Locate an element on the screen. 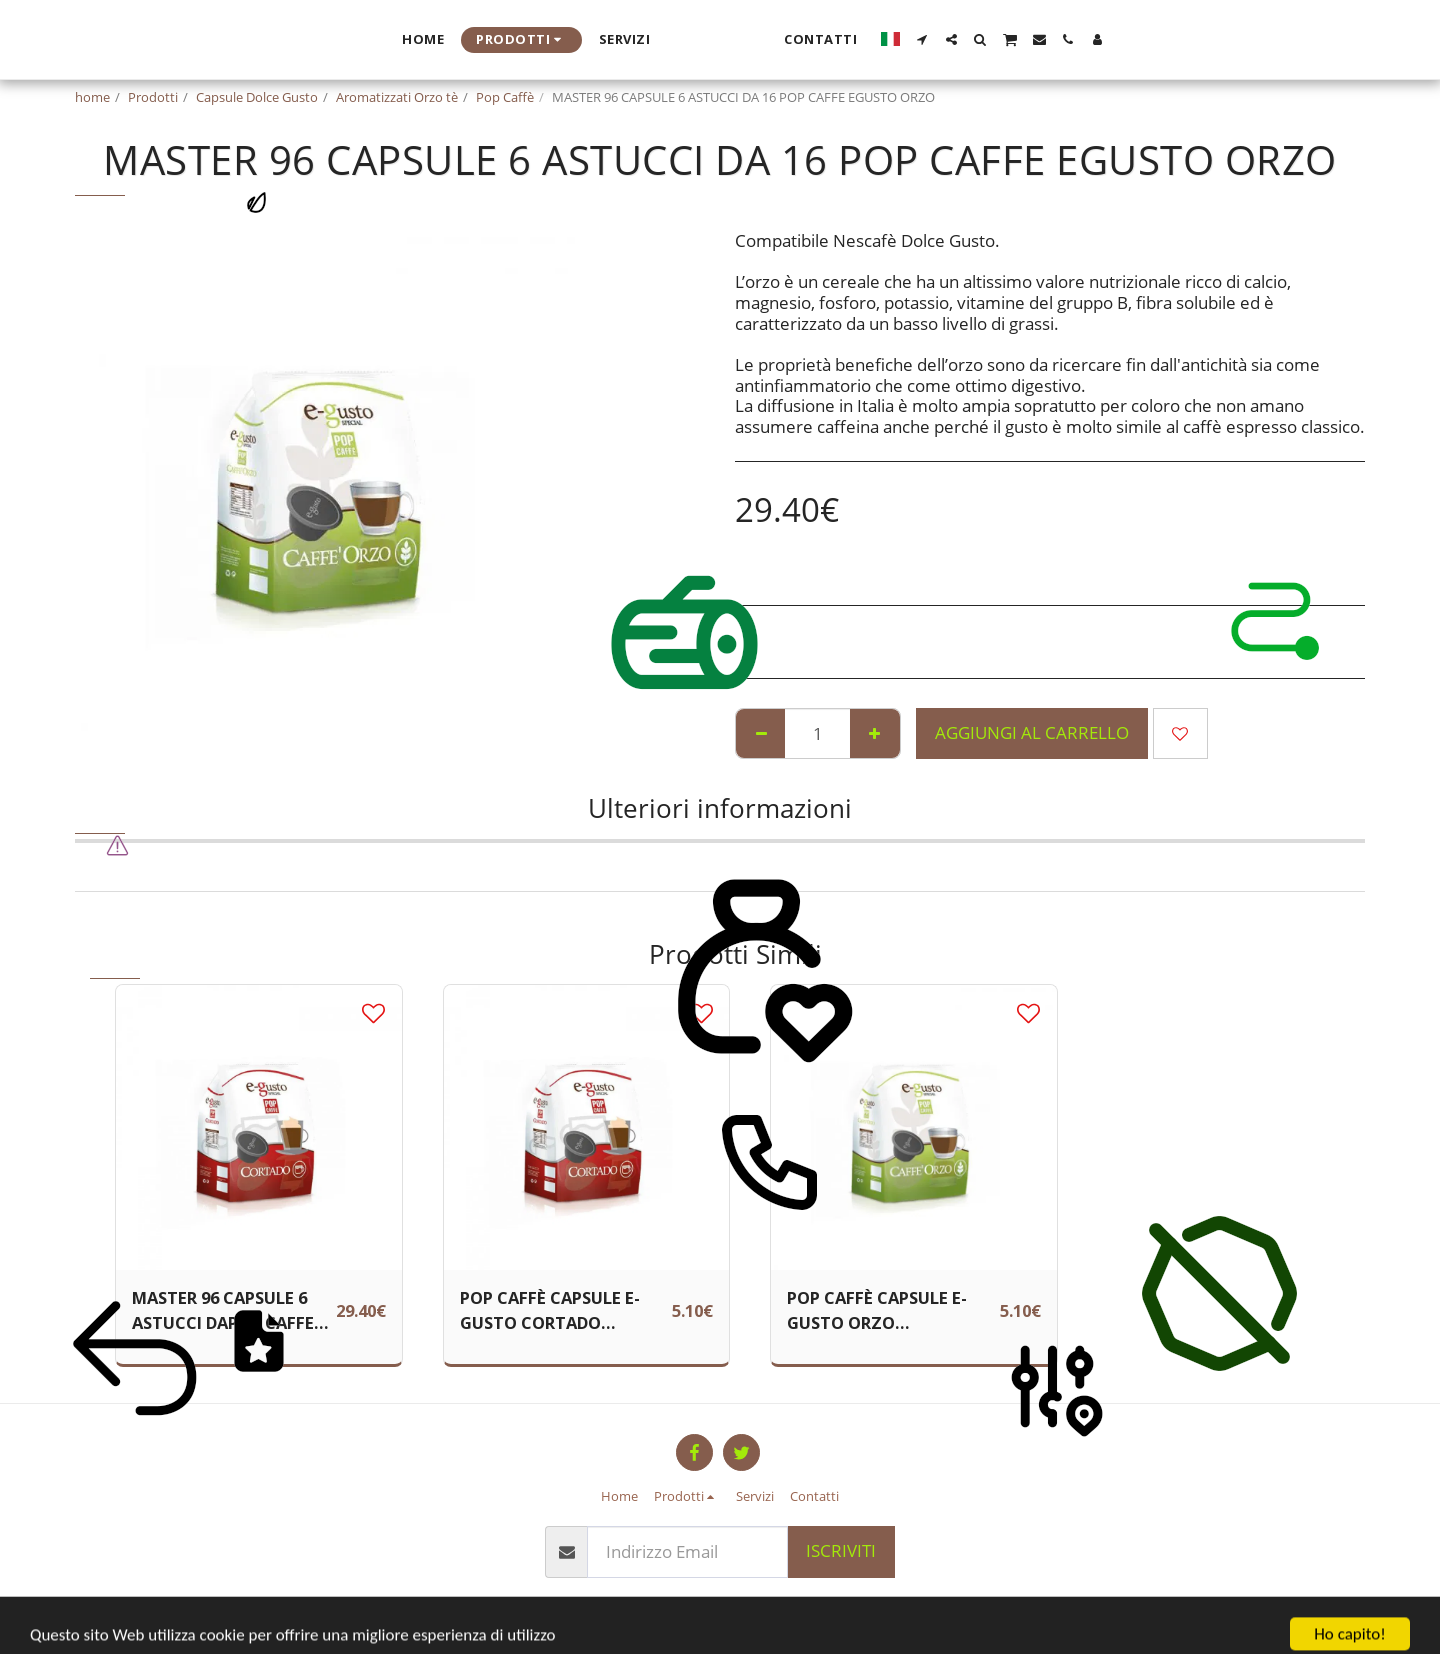  undo the last action is located at coordinates (134, 1362).